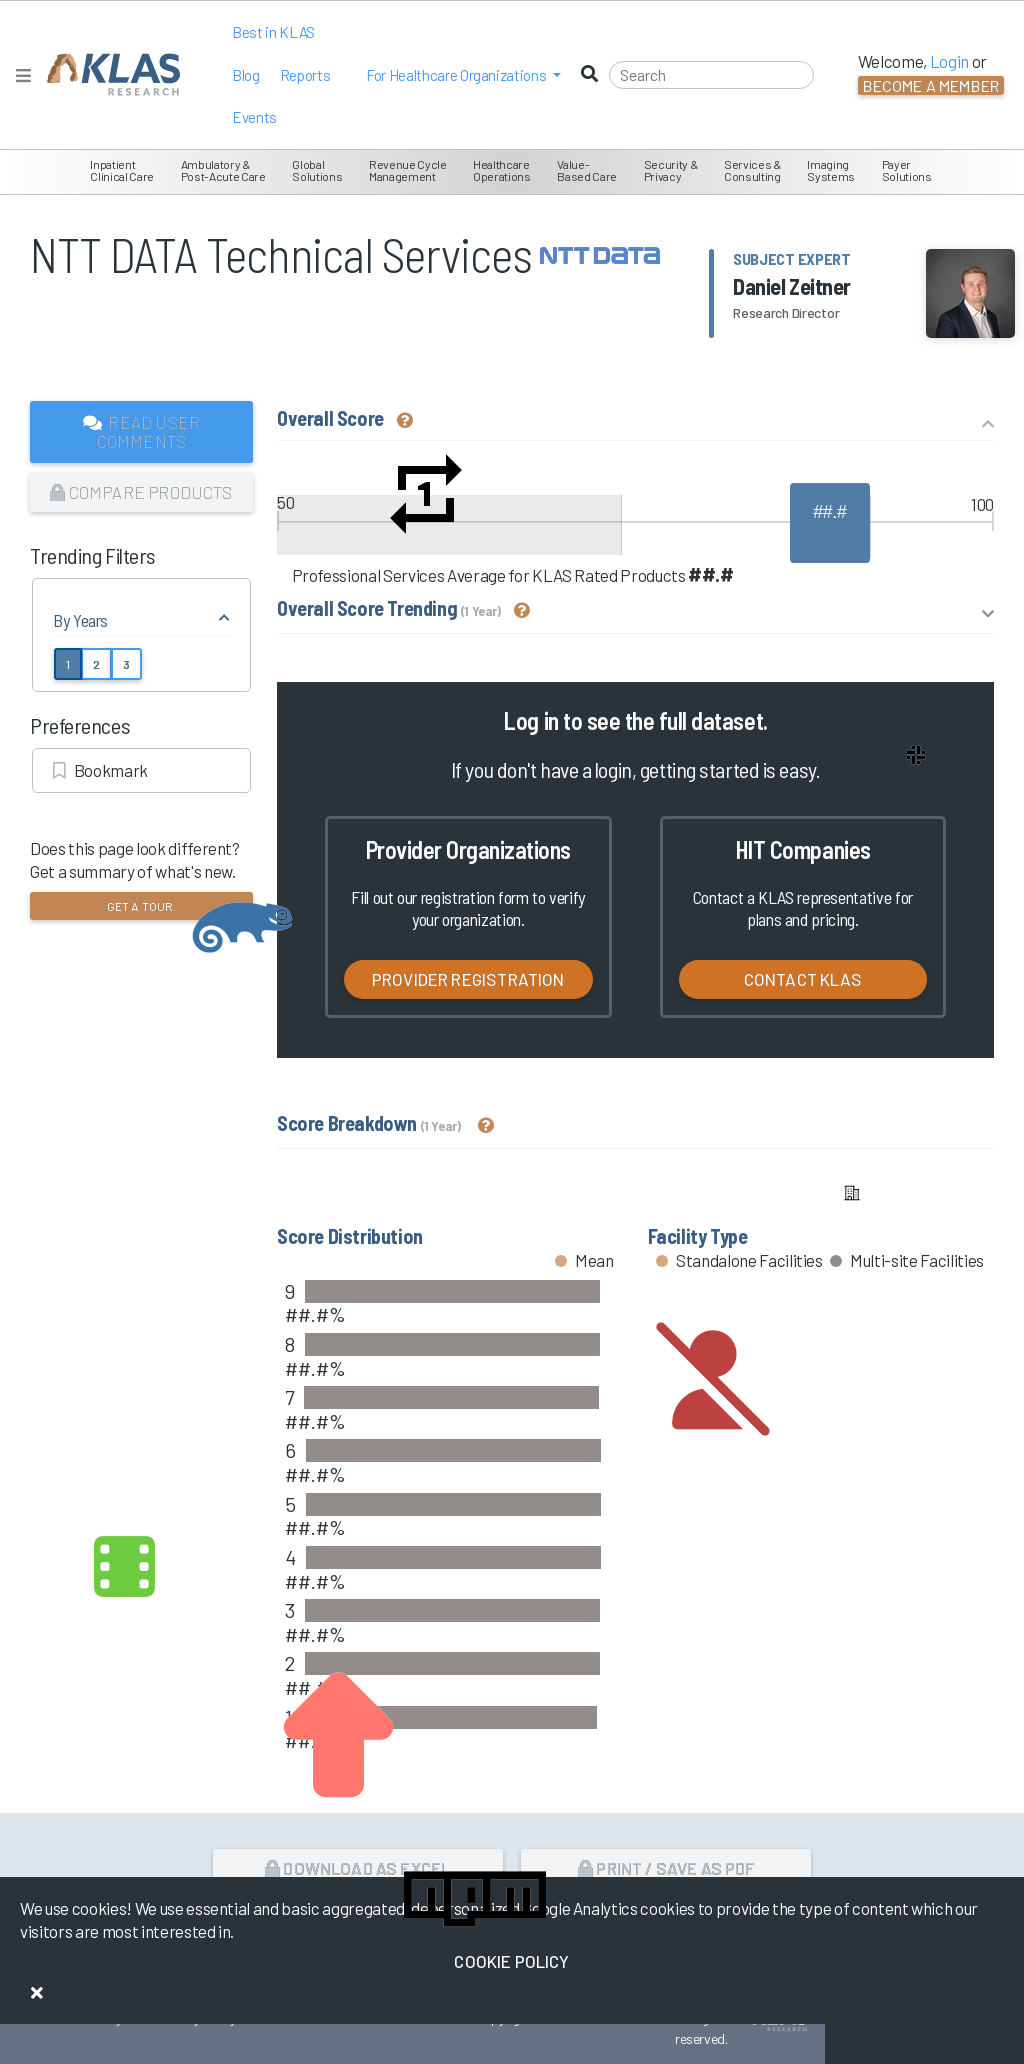 Image resolution: width=1024 pixels, height=2064 pixels. What do you see at coordinates (852, 1193) in the screenshot?
I see `view office or workplace location` at bounding box center [852, 1193].